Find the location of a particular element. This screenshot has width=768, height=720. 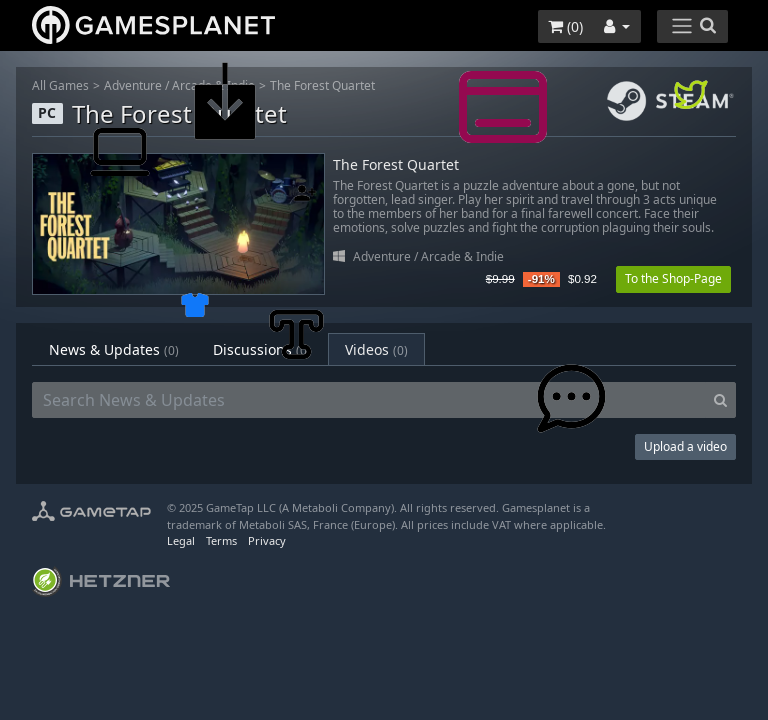

download a file to your device is located at coordinates (225, 101).